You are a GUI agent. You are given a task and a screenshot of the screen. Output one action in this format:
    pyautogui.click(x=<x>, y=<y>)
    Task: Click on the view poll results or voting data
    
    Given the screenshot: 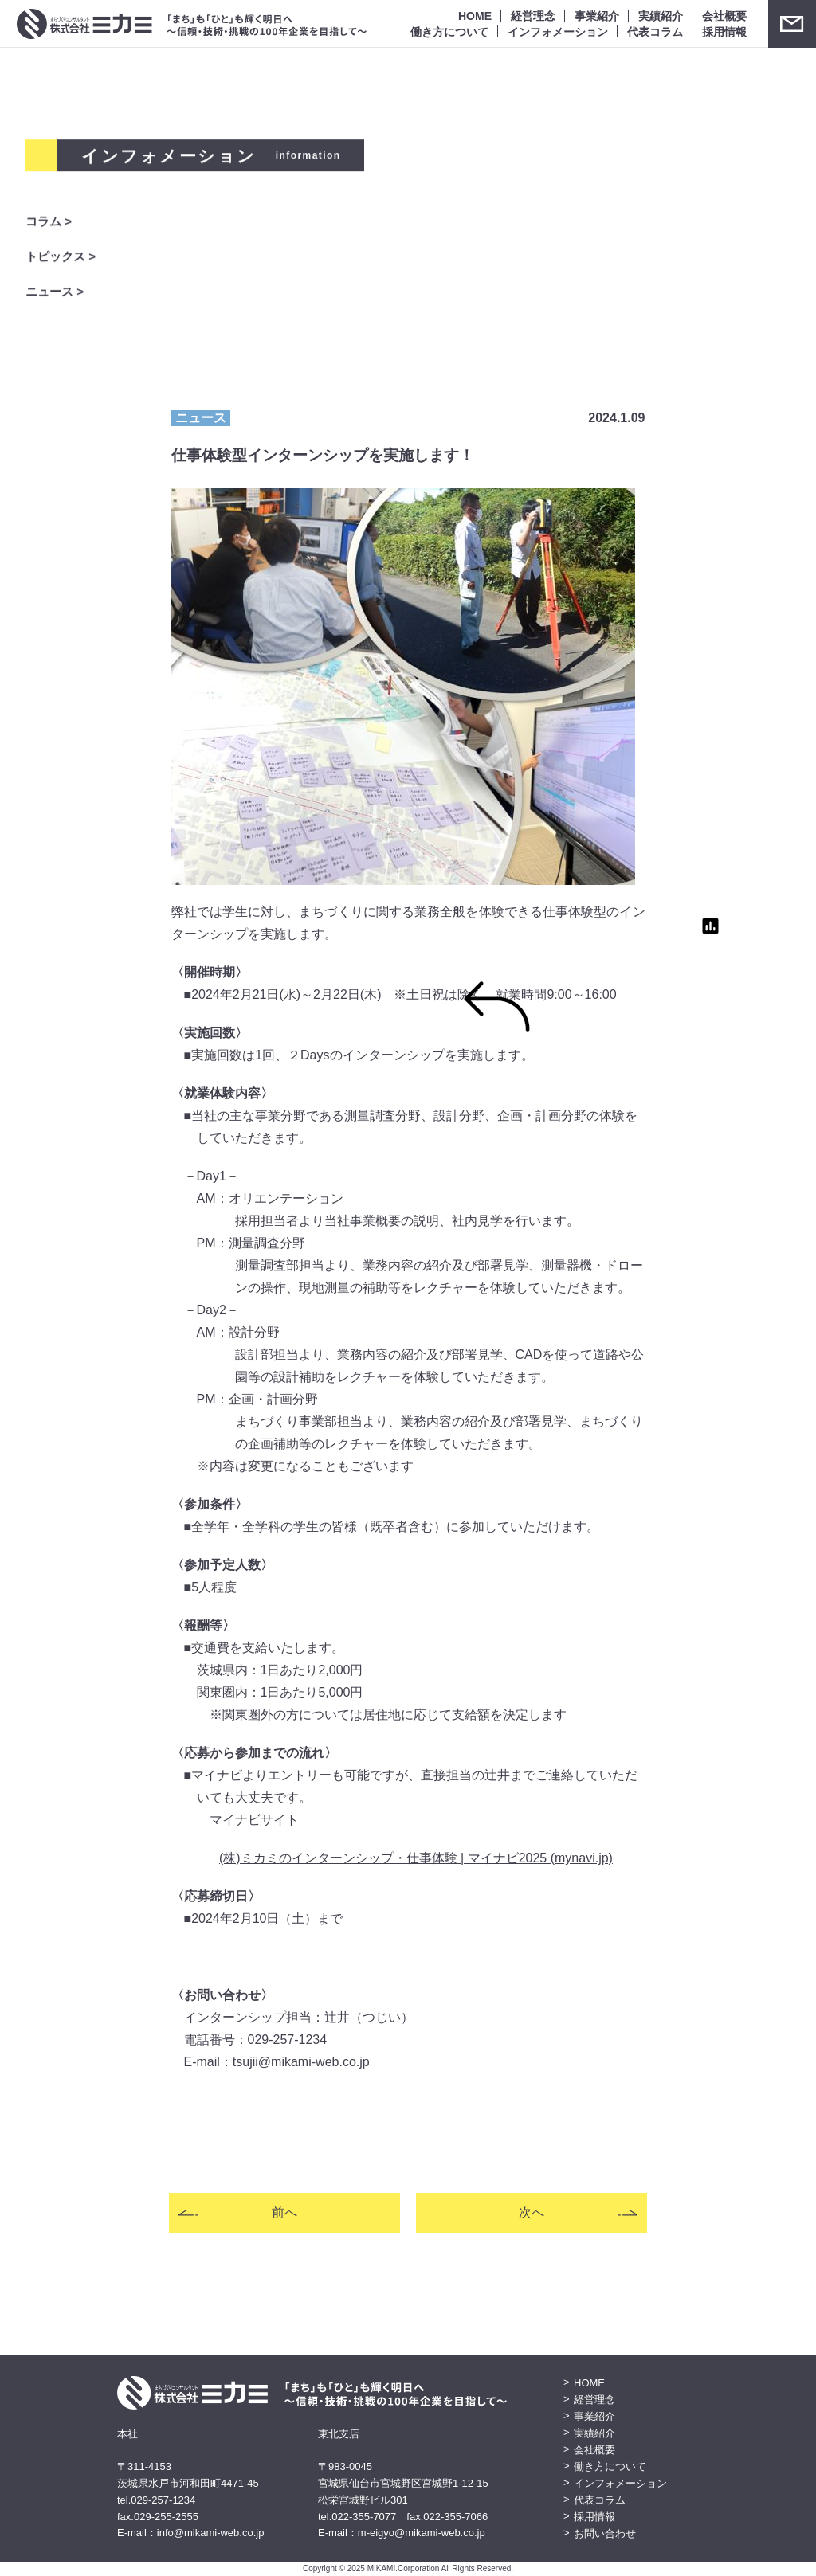 What is the action you would take?
    pyautogui.click(x=710, y=926)
    